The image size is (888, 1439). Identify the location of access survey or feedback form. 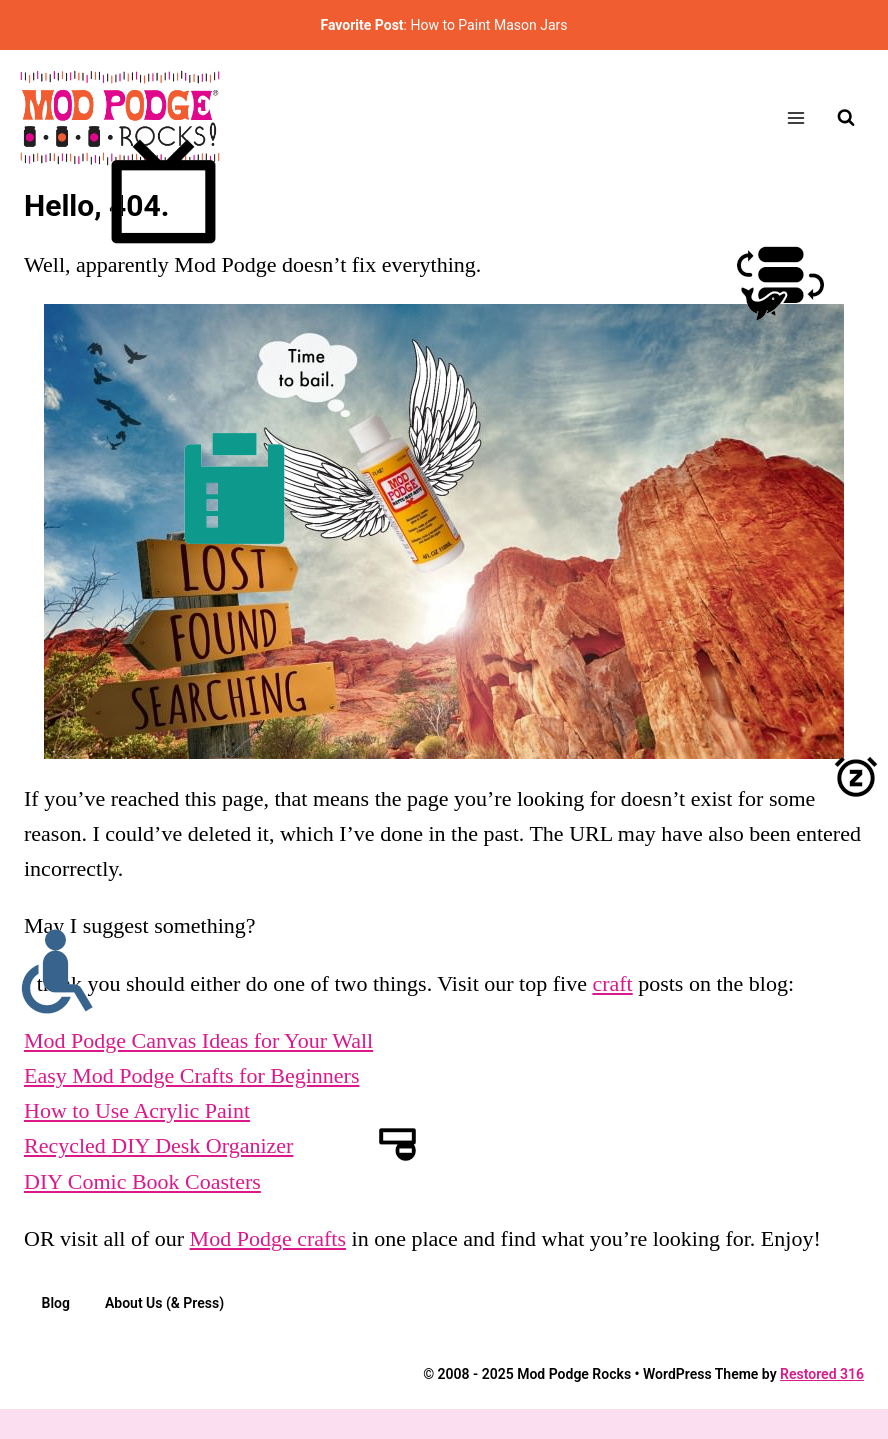
(234, 488).